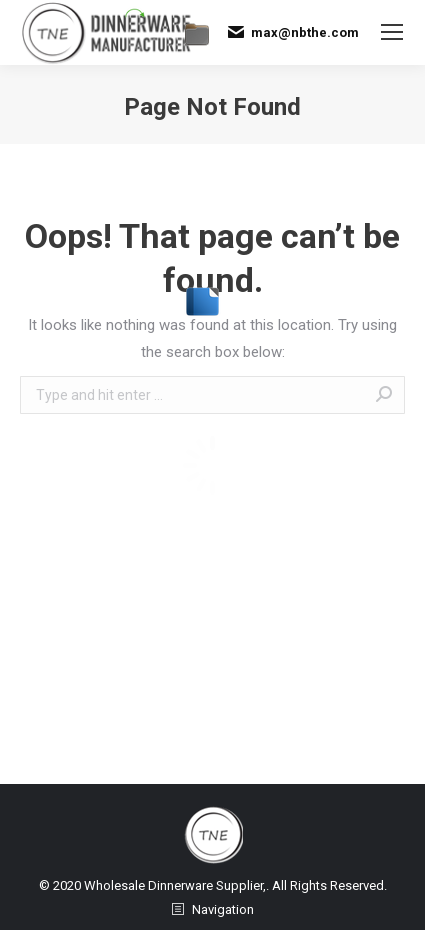 Image resolution: width=425 pixels, height=930 pixels. I want to click on redo the last undone action, so click(135, 13).